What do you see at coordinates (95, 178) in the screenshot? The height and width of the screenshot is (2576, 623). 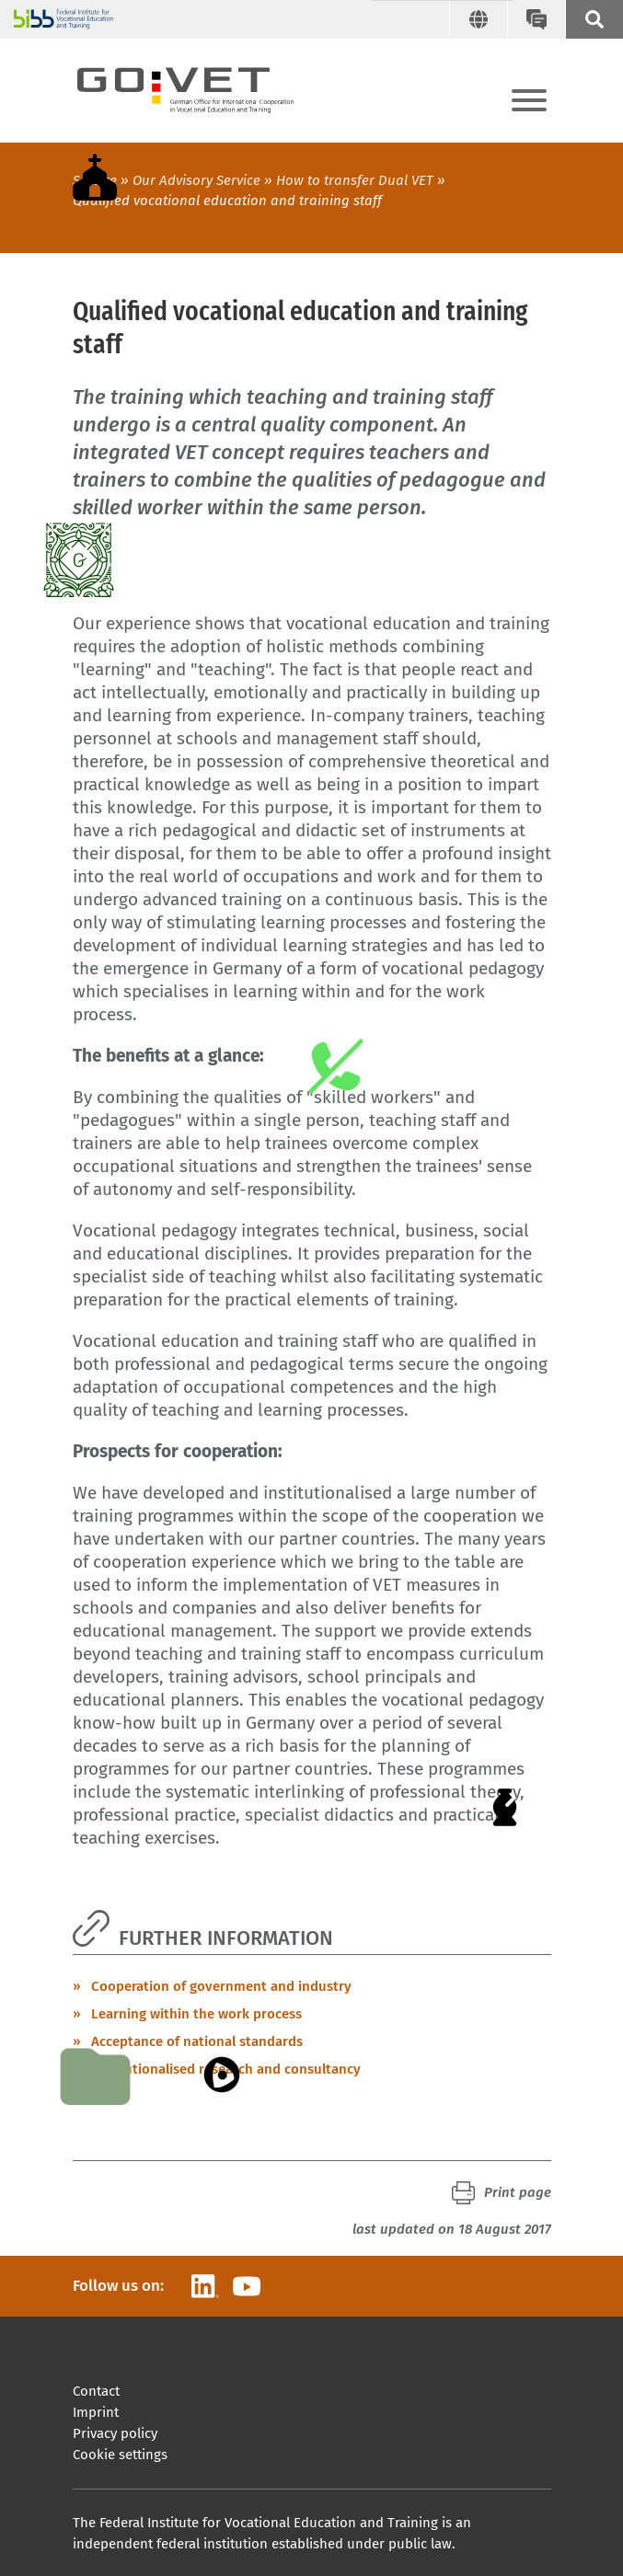 I see `view nearby churches or places of worship` at bounding box center [95, 178].